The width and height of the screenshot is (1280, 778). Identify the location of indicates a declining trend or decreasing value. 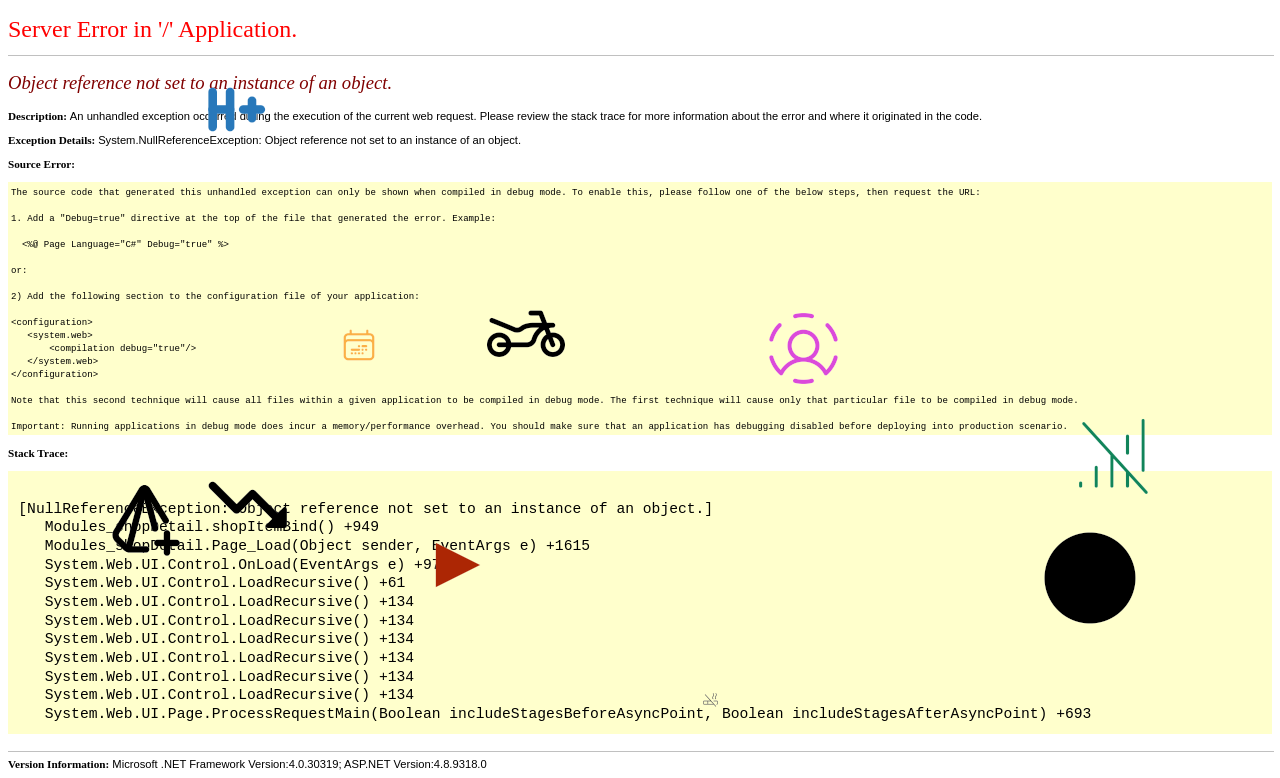
(247, 504).